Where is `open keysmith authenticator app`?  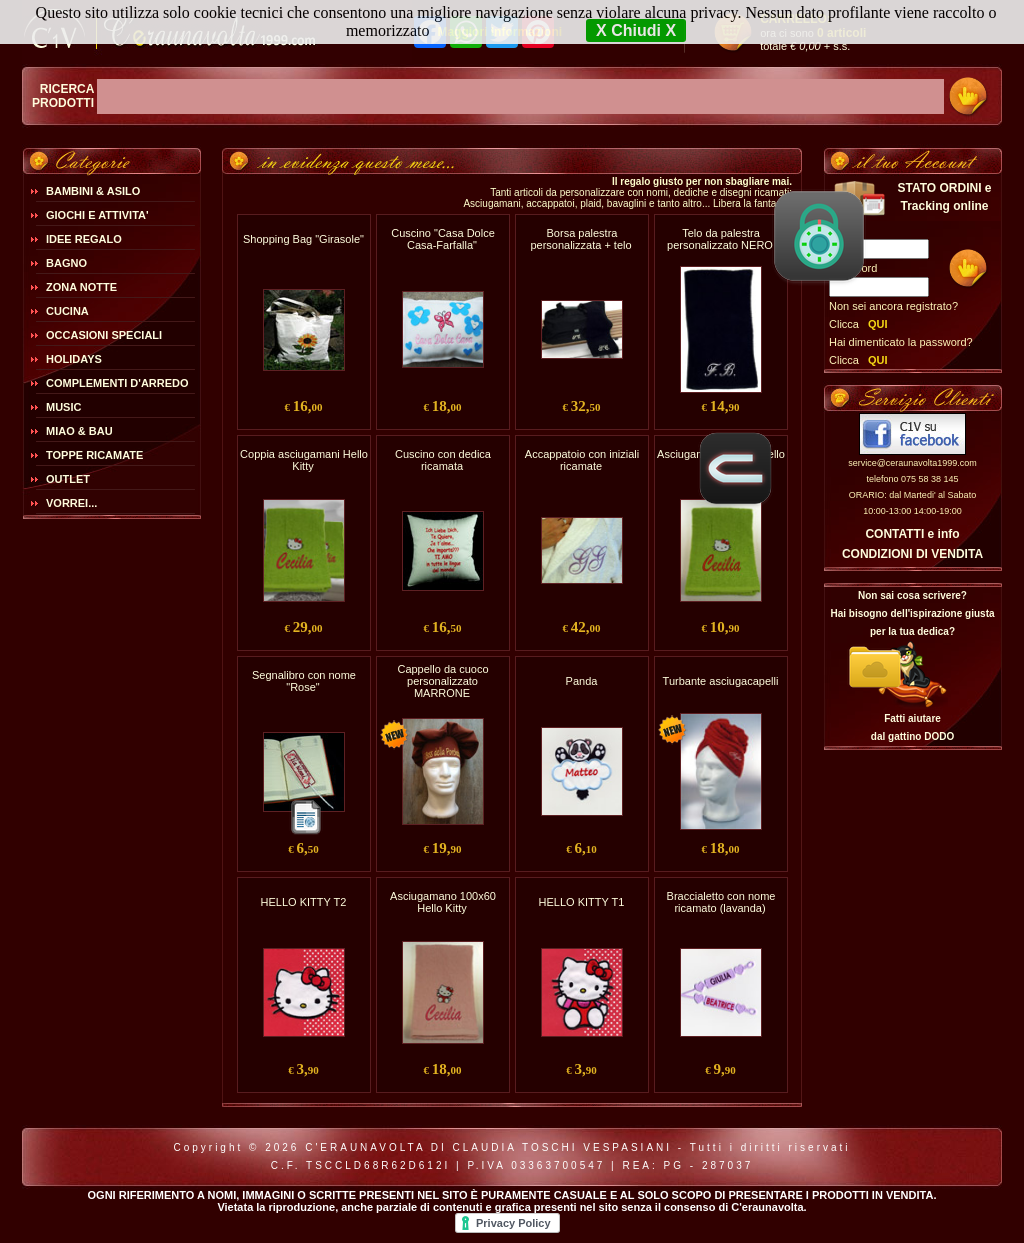
open keysmith authenticator app is located at coordinates (819, 236).